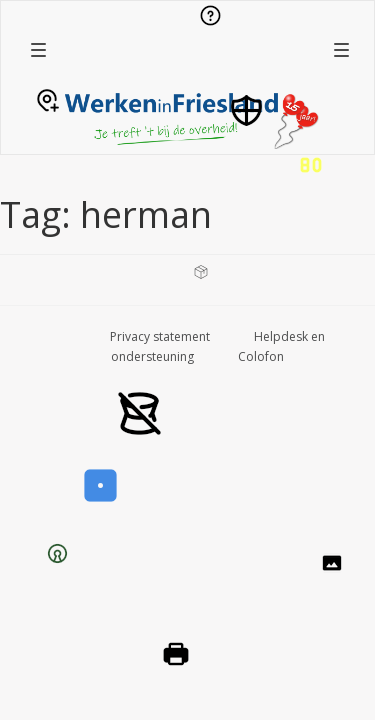 The width and height of the screenshot is (375, 720). I want to click on indicates 80 items, points, or percentage, so click(311, 165).